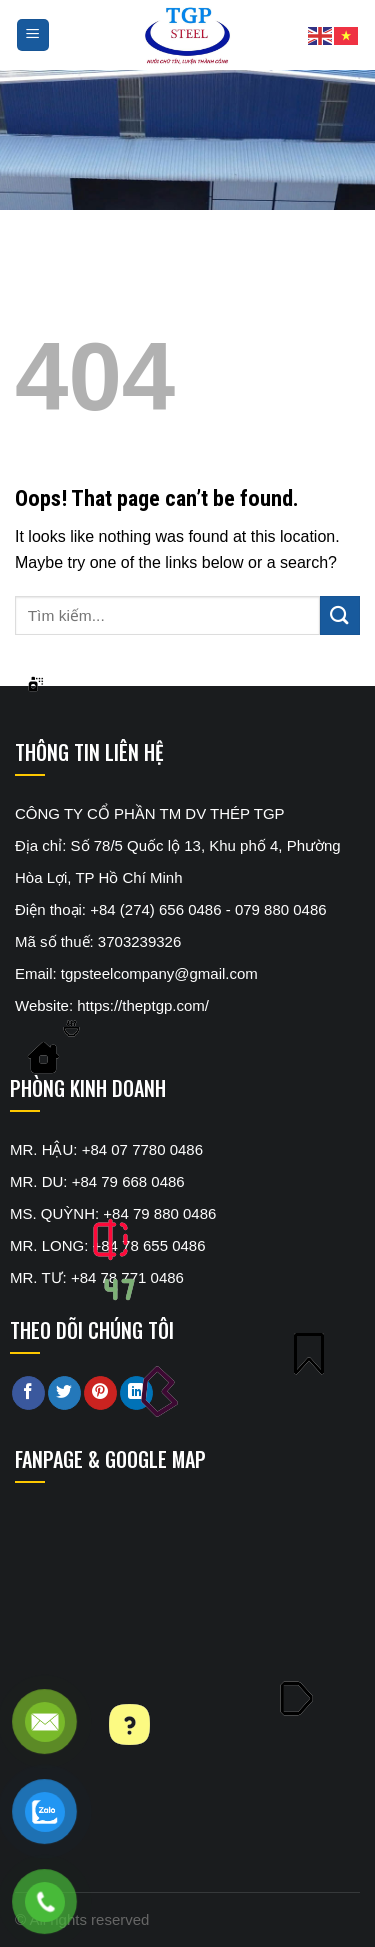  What do you see at coordinates (43, 1057) in the screenshot?
I see `navigate to home screen` at bounding box center [43, 1057].